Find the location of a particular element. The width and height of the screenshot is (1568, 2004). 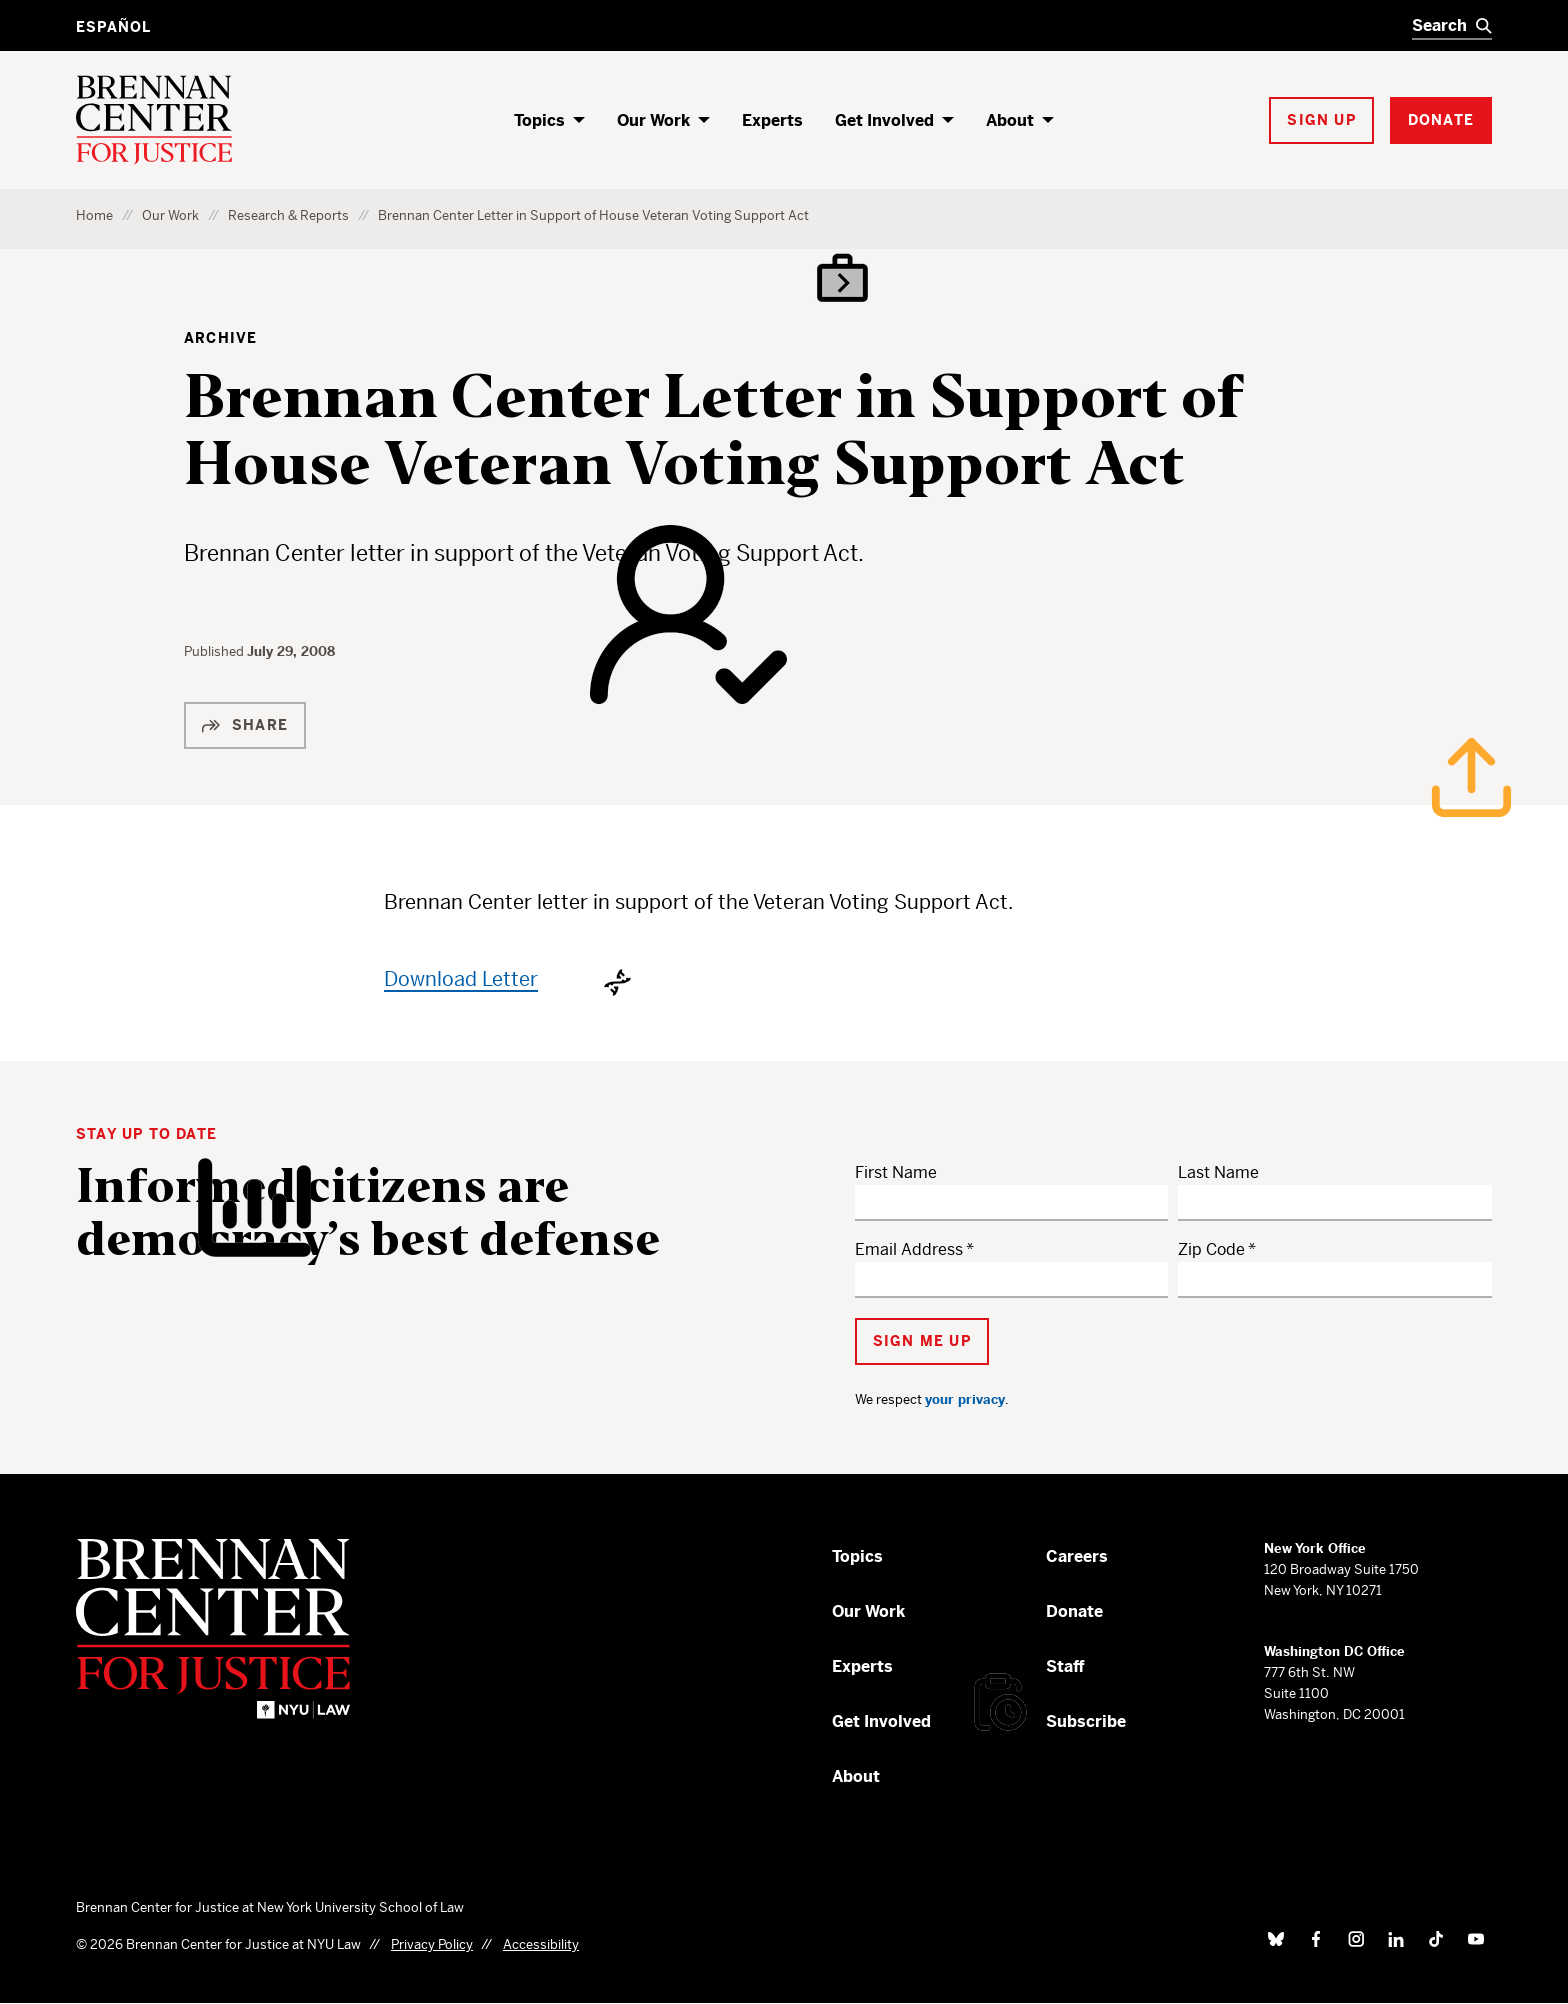

view clipboard history is located at coordinates (998, 1702).